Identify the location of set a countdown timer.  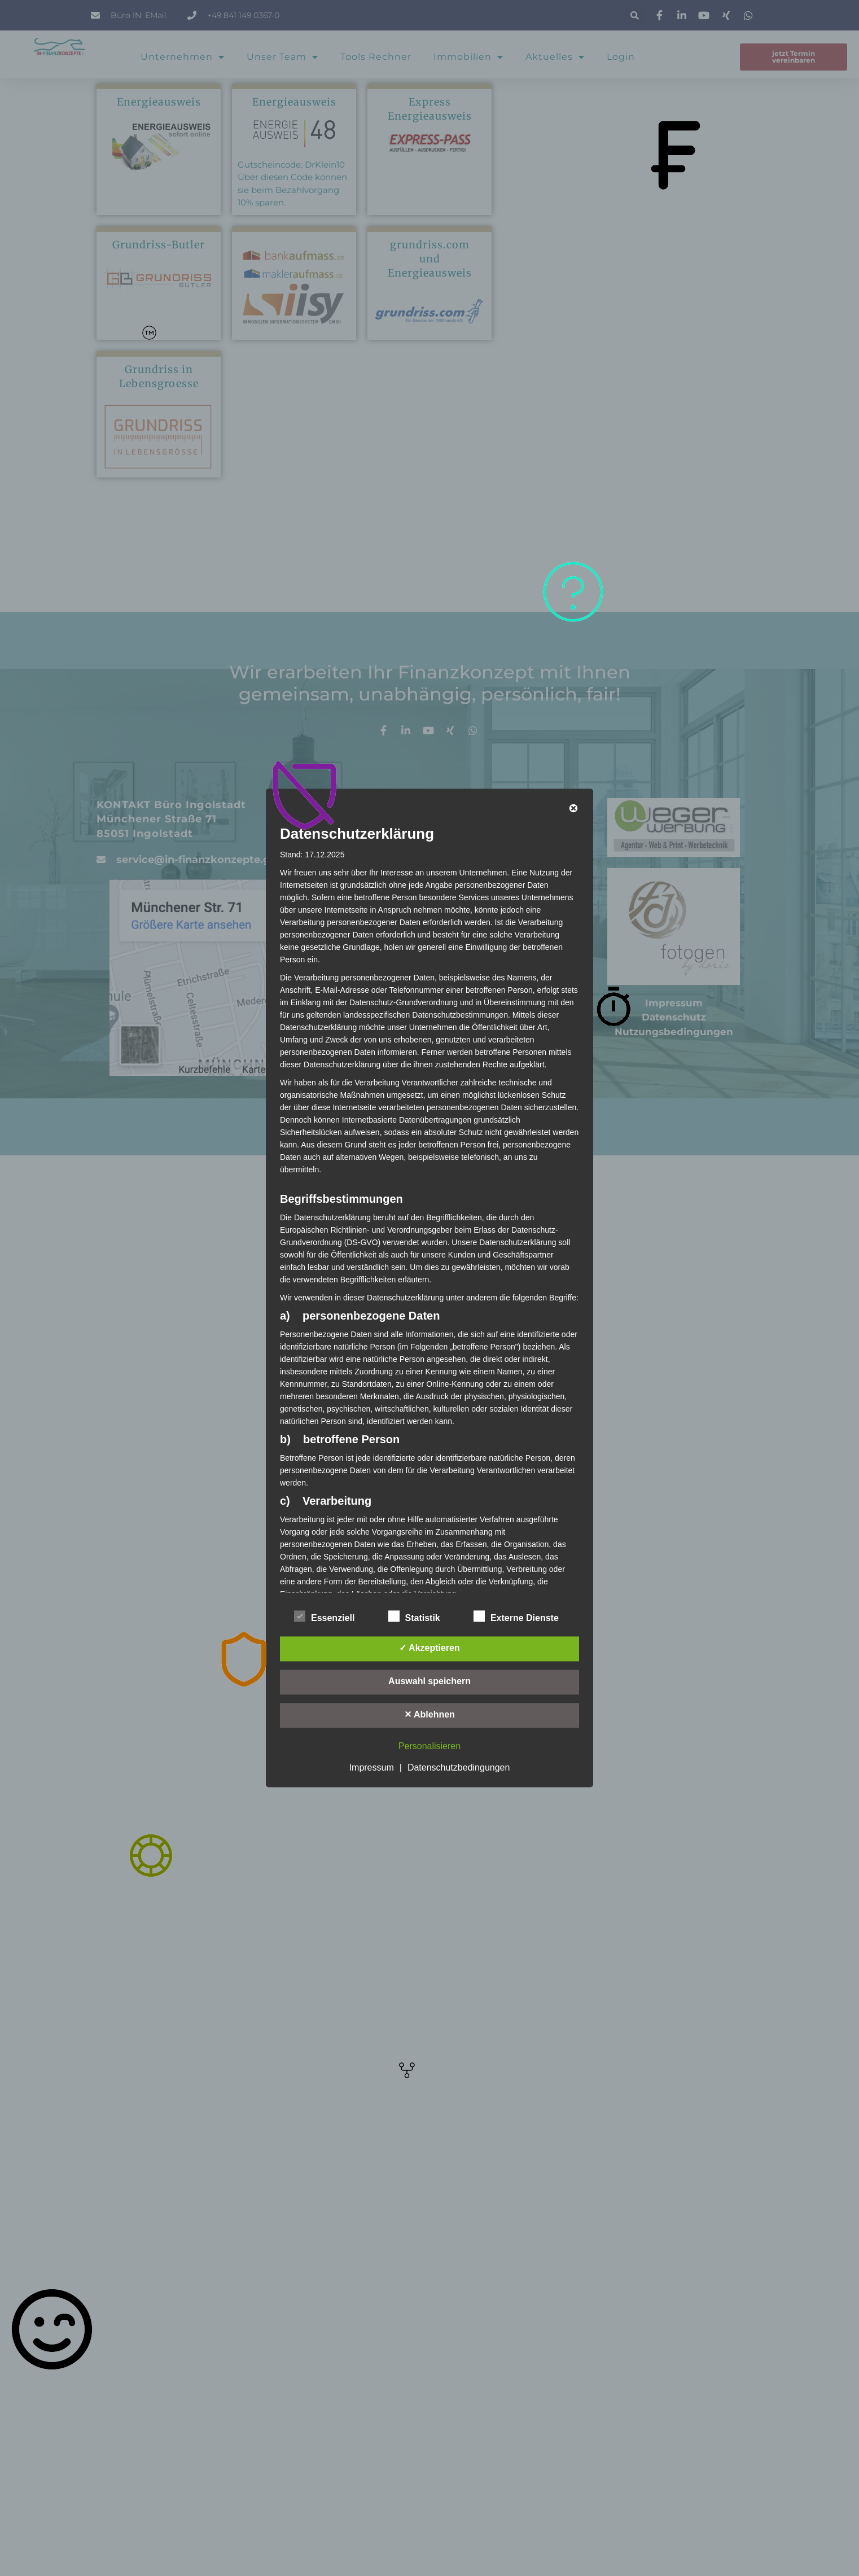
(613, 1007).